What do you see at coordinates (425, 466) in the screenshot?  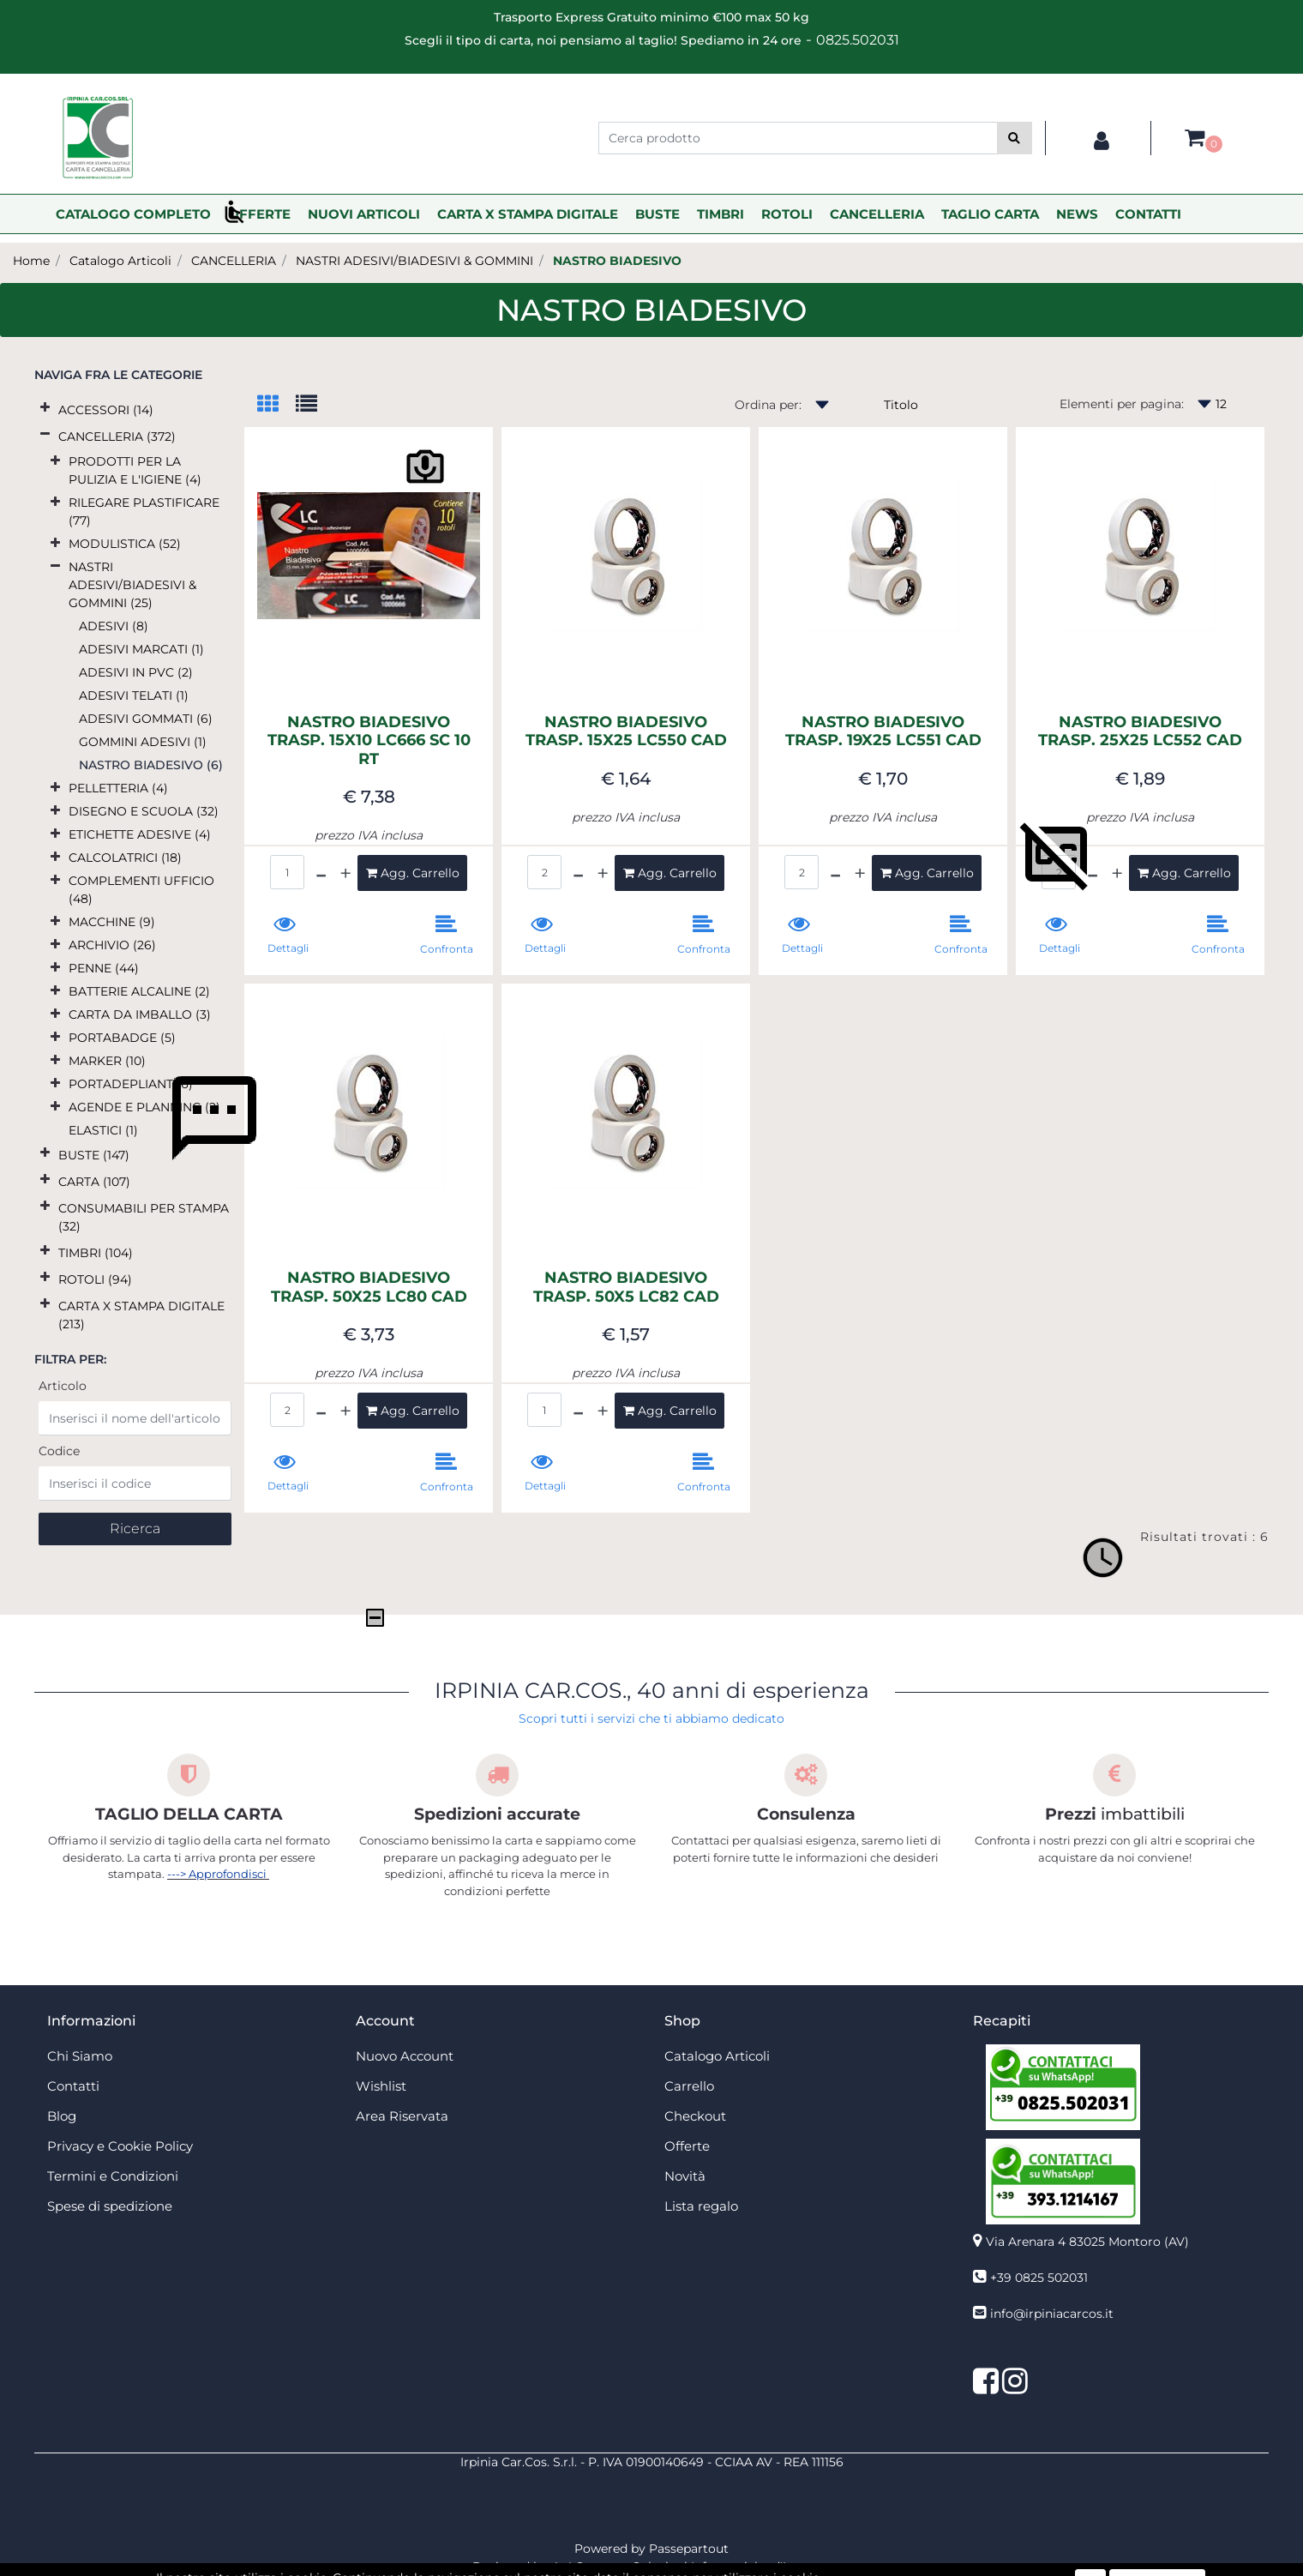 I see `grant camera and microphone permissions` at bounding box center [425, 466].